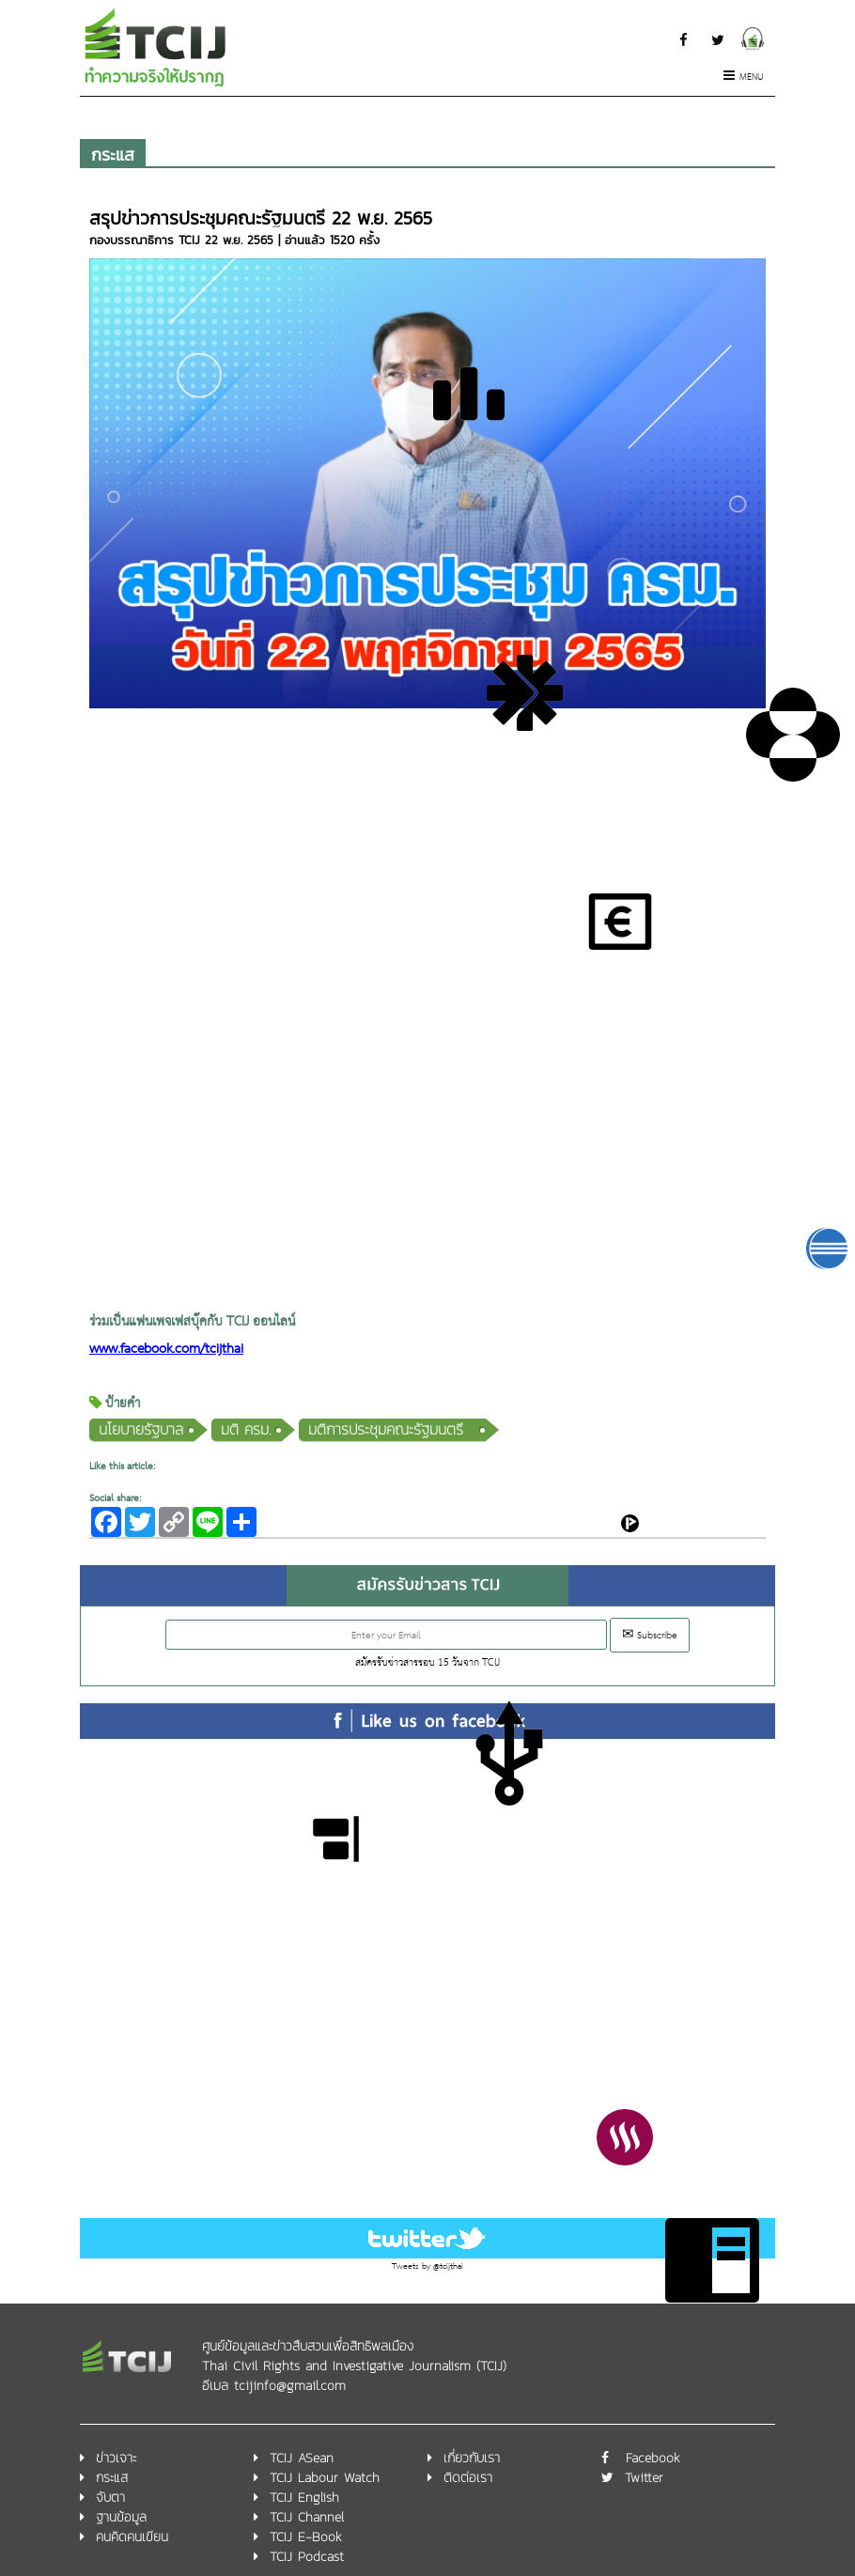 The image size is (855, 2576). What do you see at coordinates (793, 735) in the screenshot?
I see `Merck pharmaceutical company logo` at bounding box center [793, 735].